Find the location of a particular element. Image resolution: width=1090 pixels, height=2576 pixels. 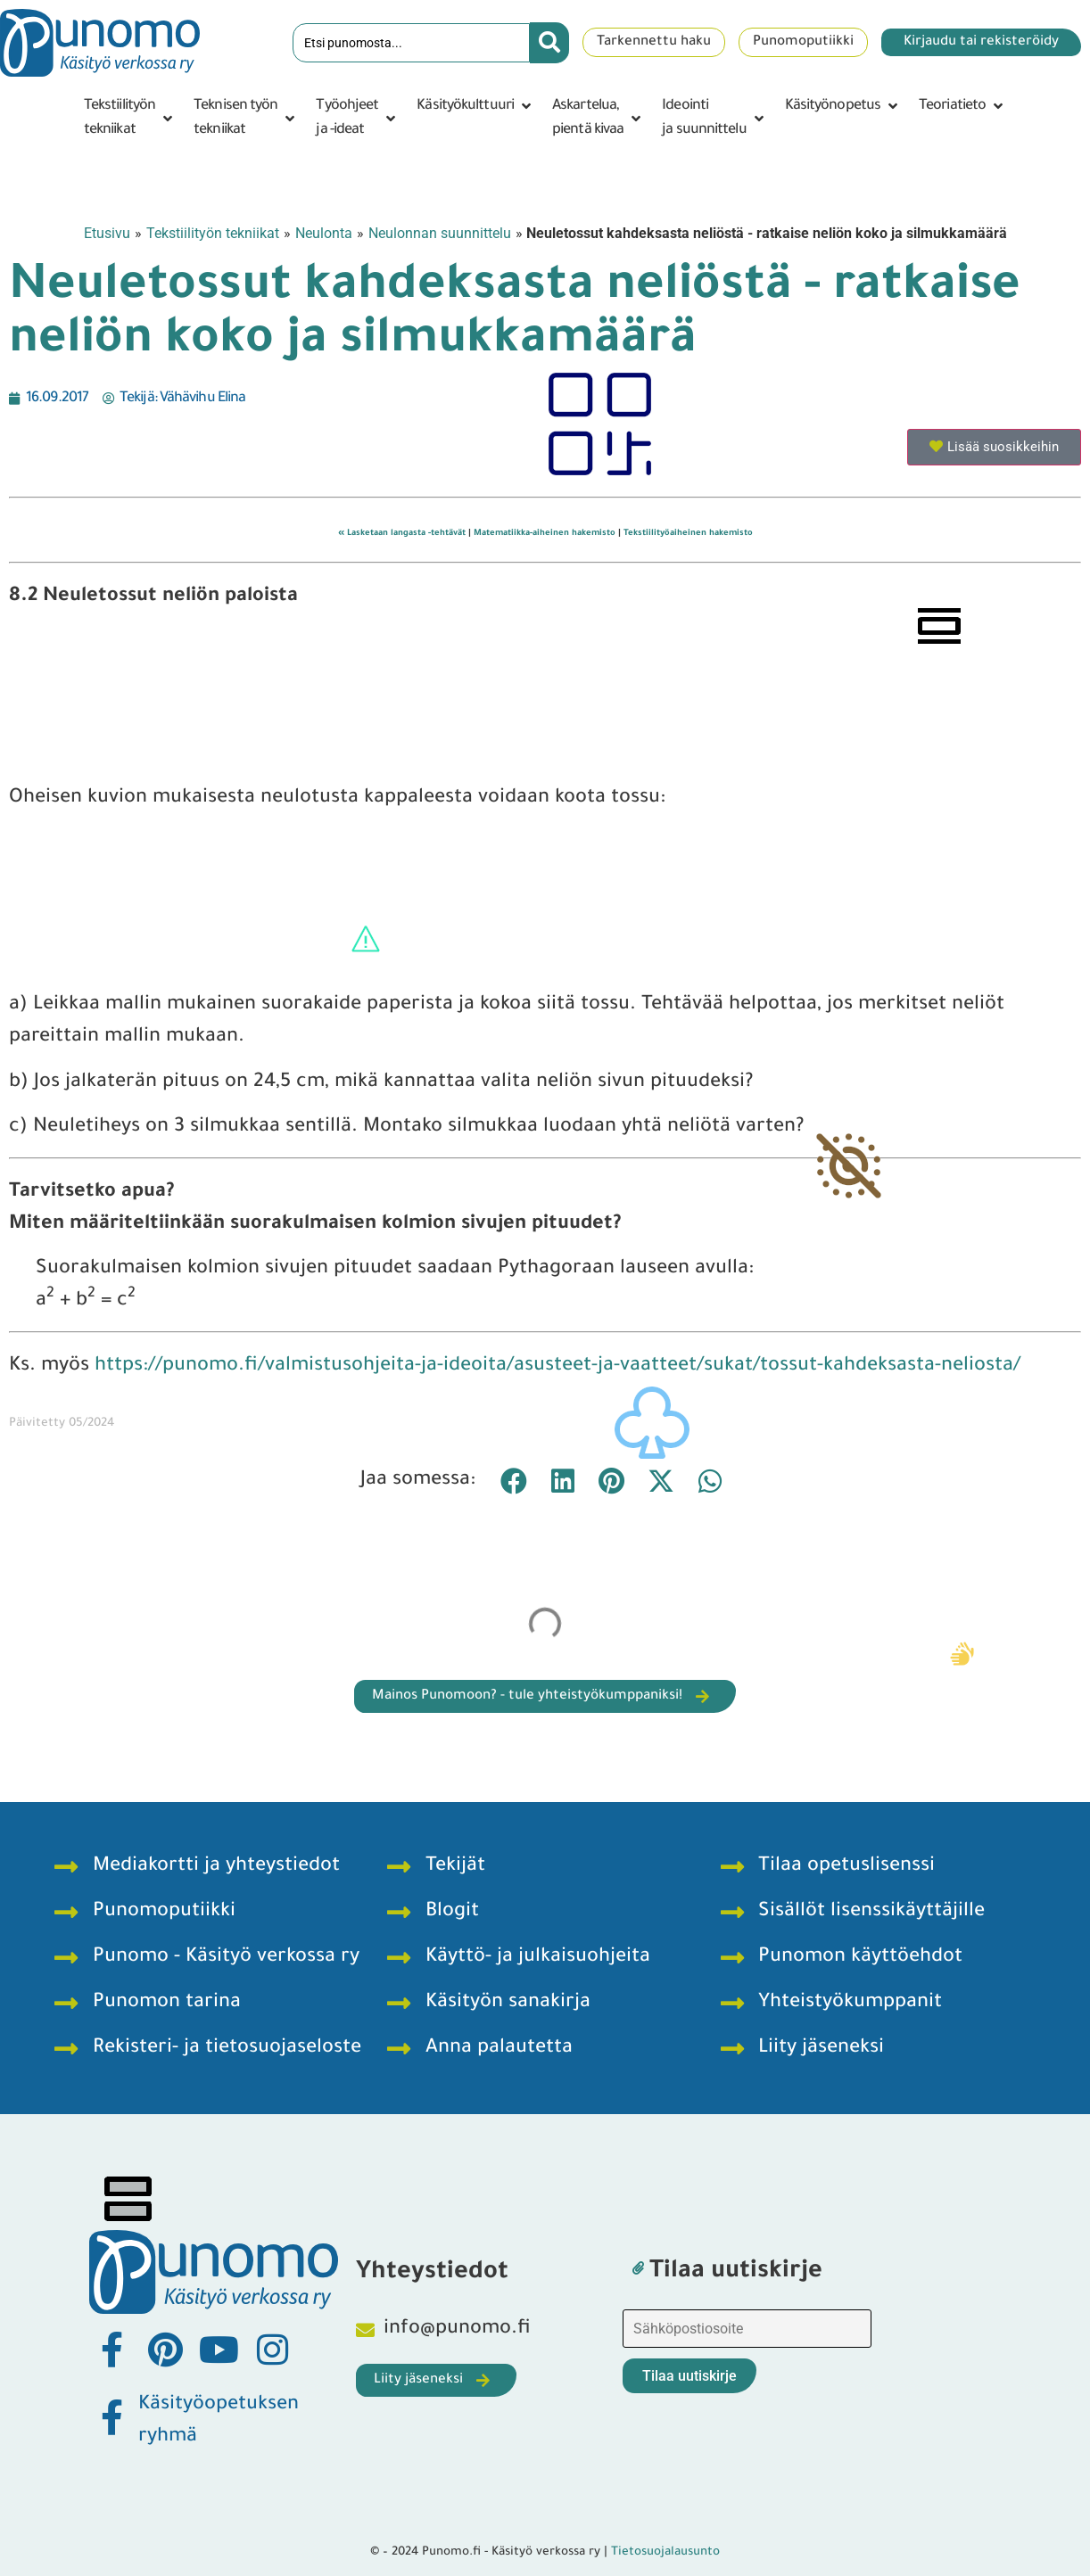

view agenda or schedule items is located at coordinates (129, 2199).